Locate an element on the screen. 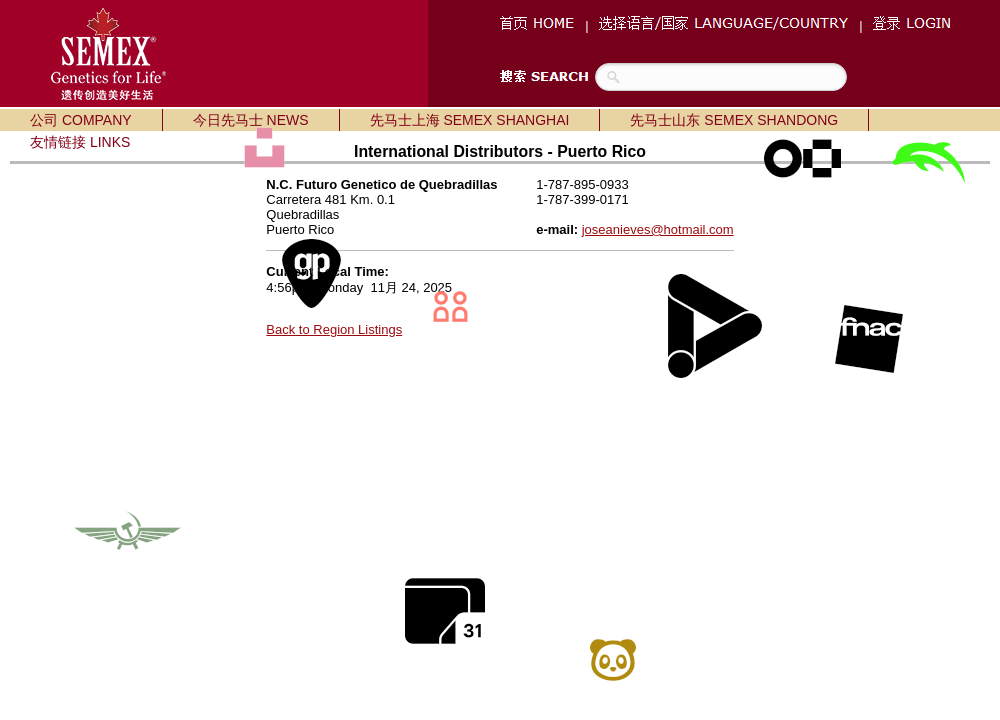 The width and height of the screenshot is (1000, 720). Google Display & Video 360 app or service is located at coordinates (715, 326).